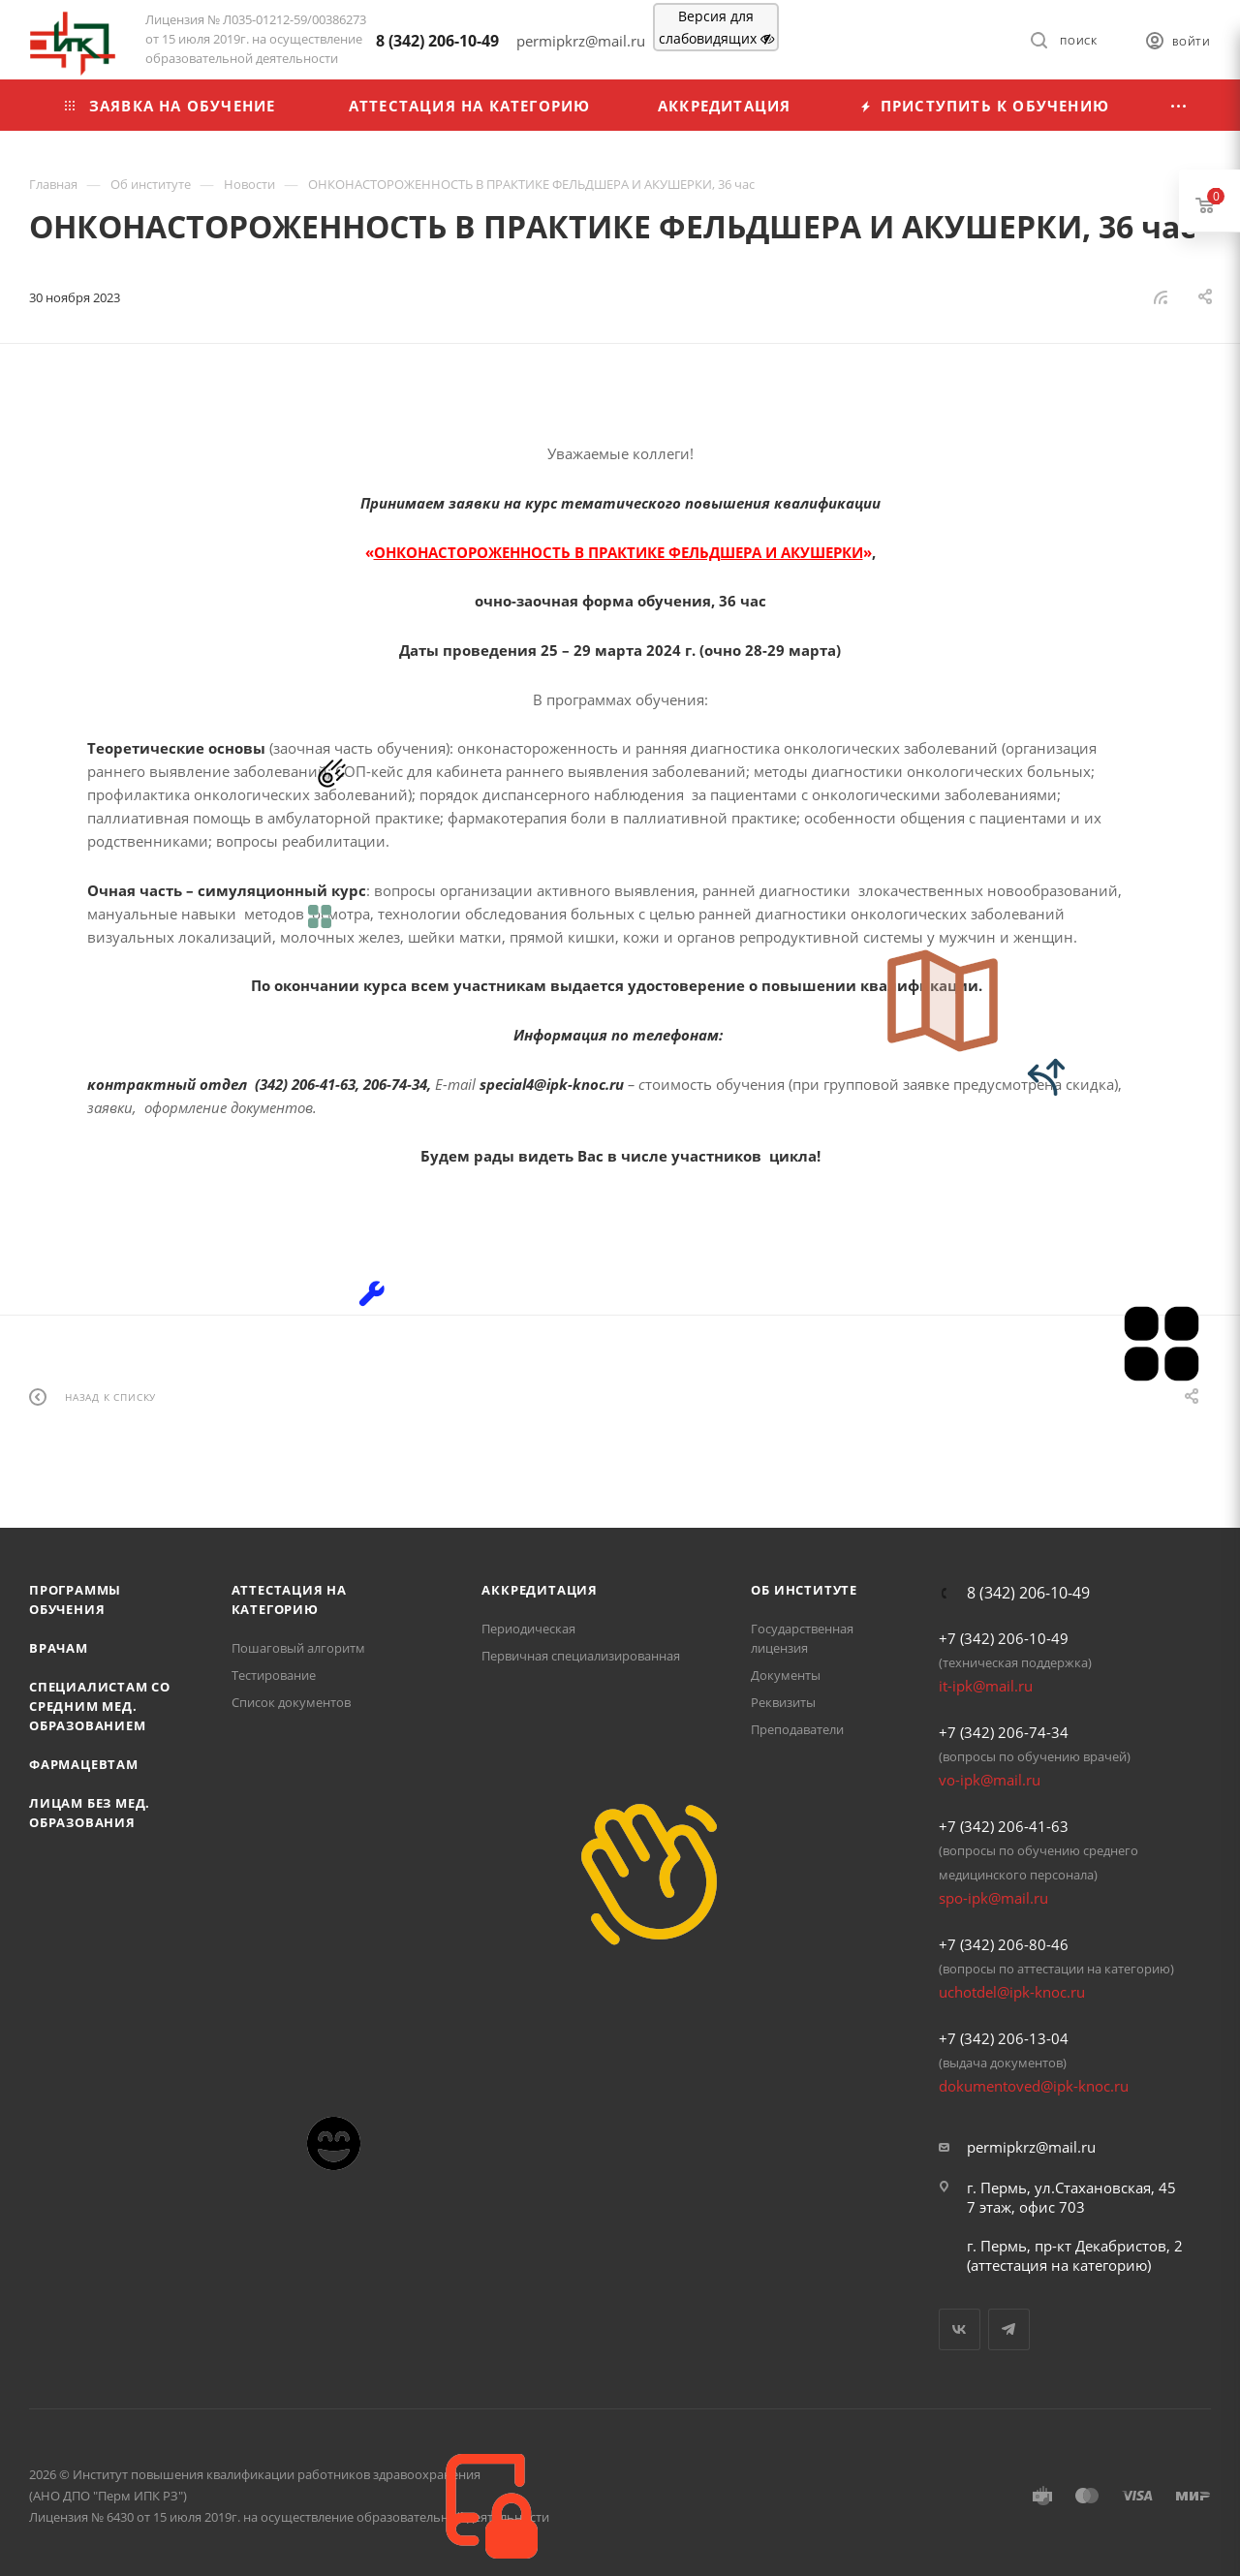 Image resolution: width=1240 pixels, height=2576 pixels. What do you see at coordinates (320, 916) in the screenshot?
I see `switch to grid view` at bounding box center [320, 916].